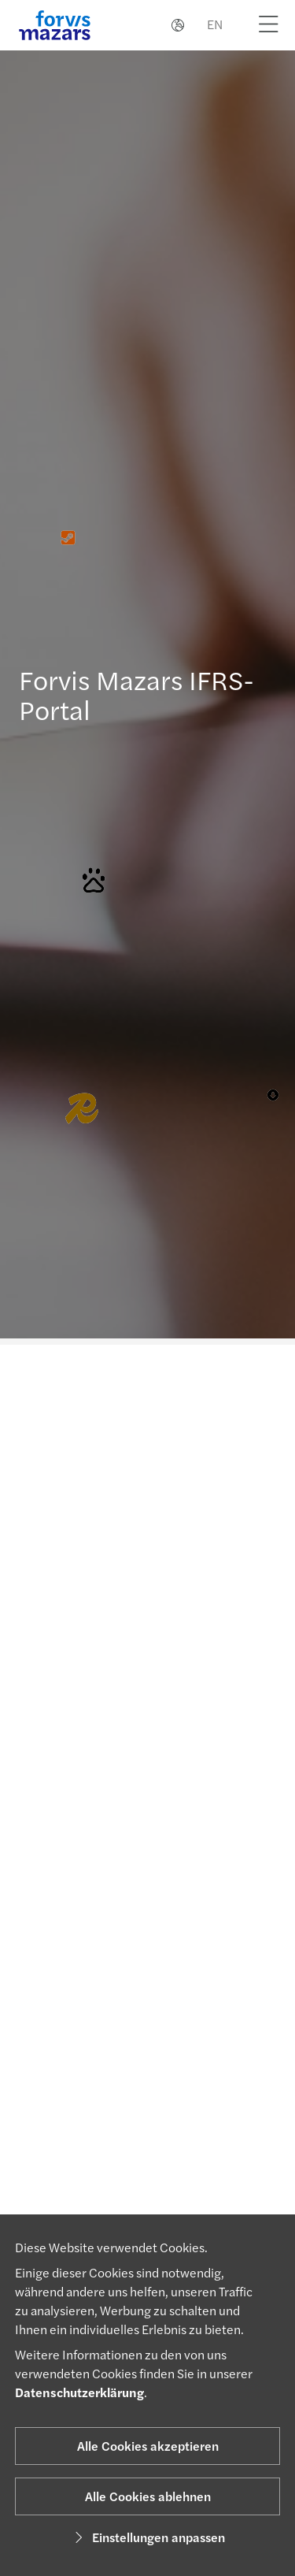 The image size is (295, 2576). I want to click on open Baidu app, so click(94, 880).